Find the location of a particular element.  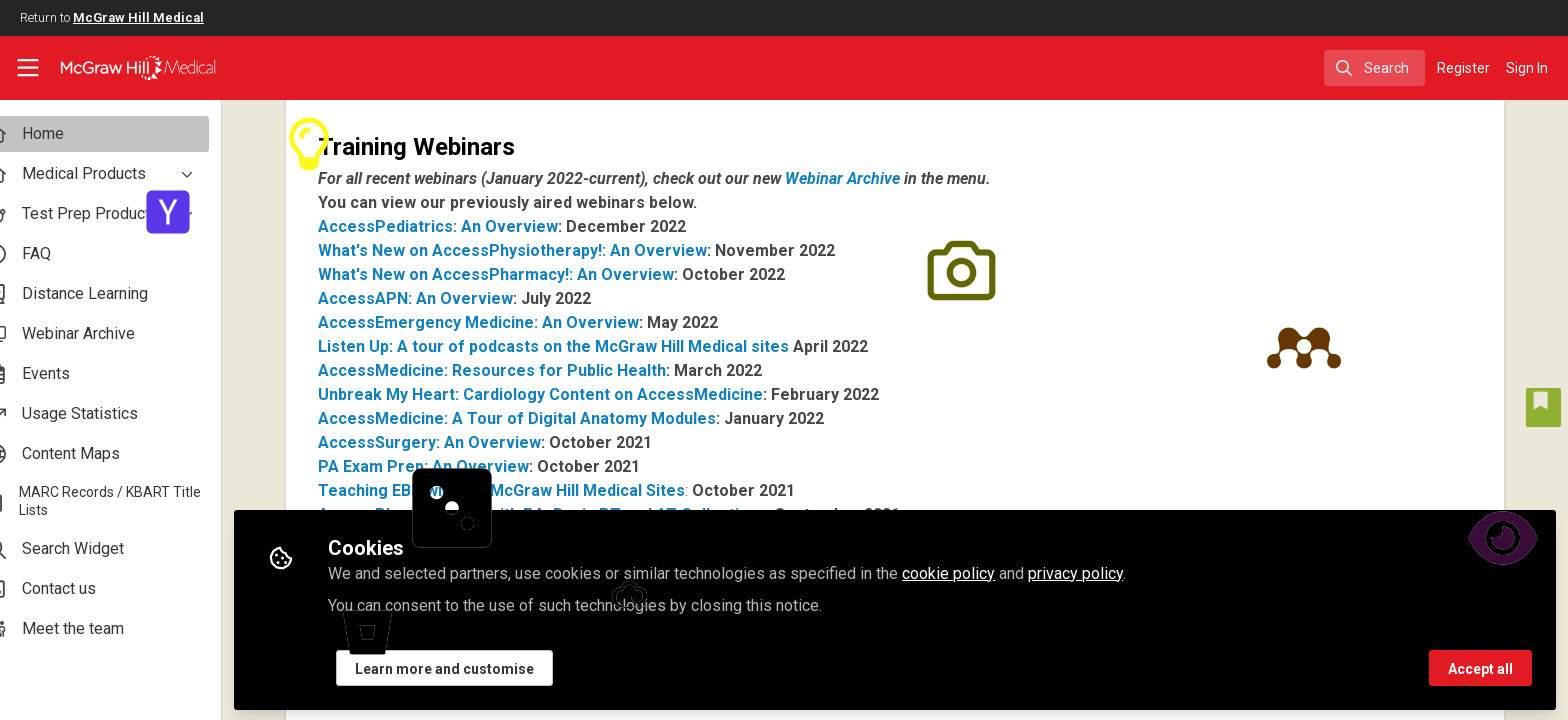

view tips or helpful suggestions is located at coordinates (309, 144).